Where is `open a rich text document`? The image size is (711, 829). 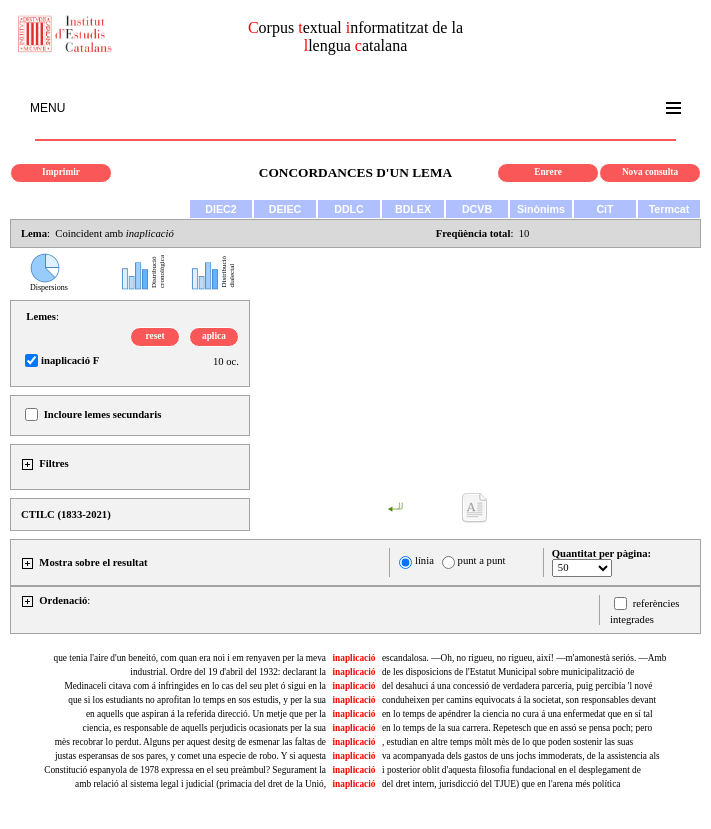 open a rich text document is located at coordinates (474, 507).